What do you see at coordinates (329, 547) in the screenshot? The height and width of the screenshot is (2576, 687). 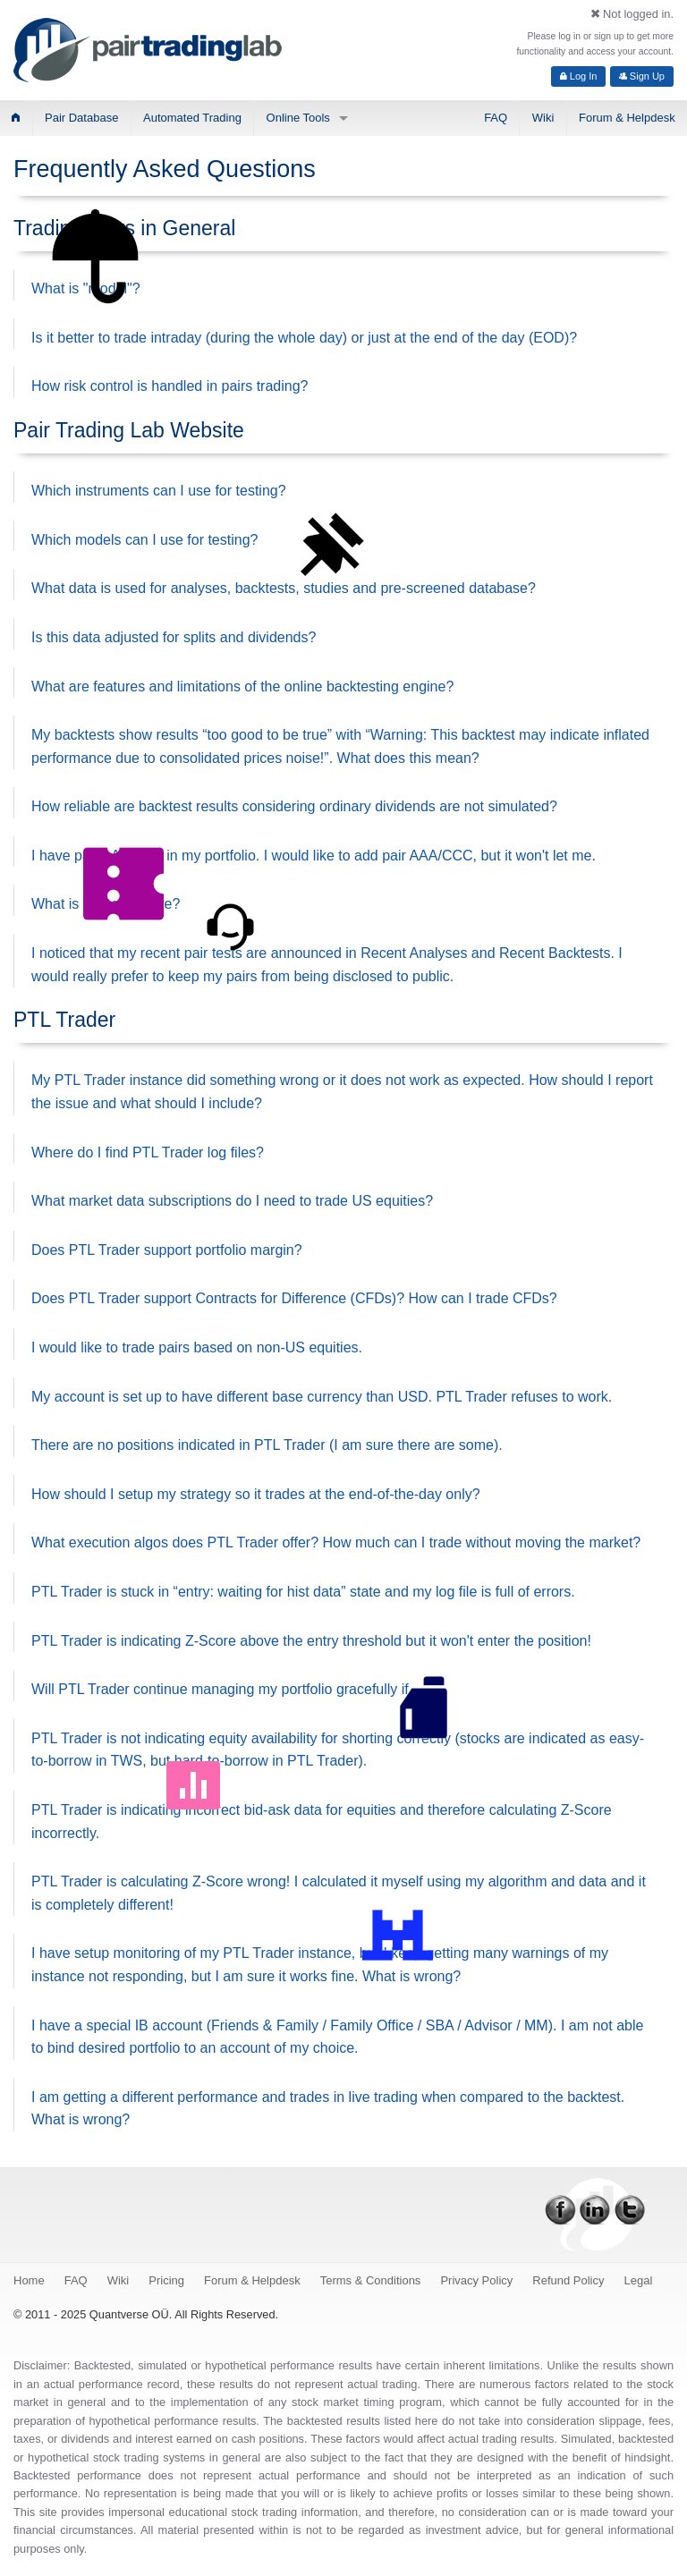 I see `unpin a saved location` at bounding box center [329, 547].